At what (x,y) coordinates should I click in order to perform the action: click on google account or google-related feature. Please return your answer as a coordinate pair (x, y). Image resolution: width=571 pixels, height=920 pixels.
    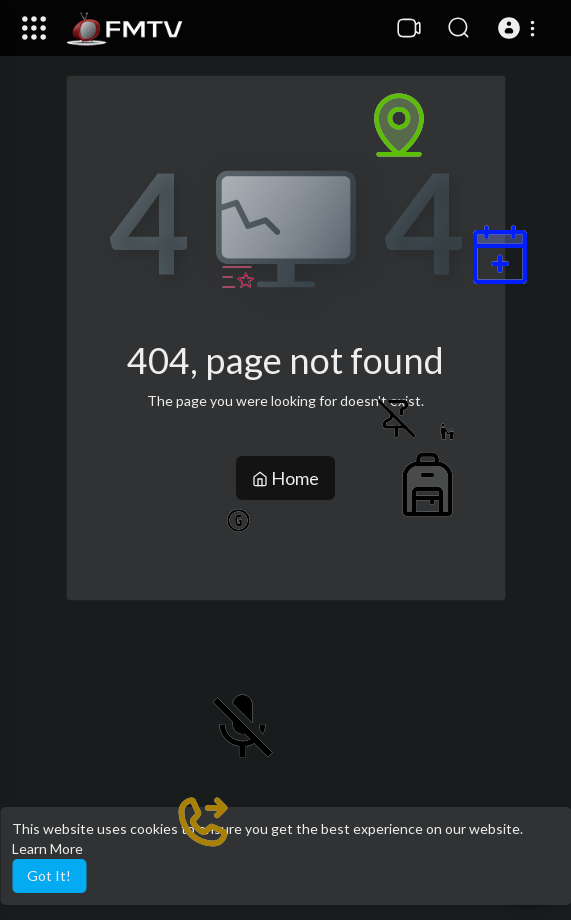
    Looking at the image, I should click on (238, 520).